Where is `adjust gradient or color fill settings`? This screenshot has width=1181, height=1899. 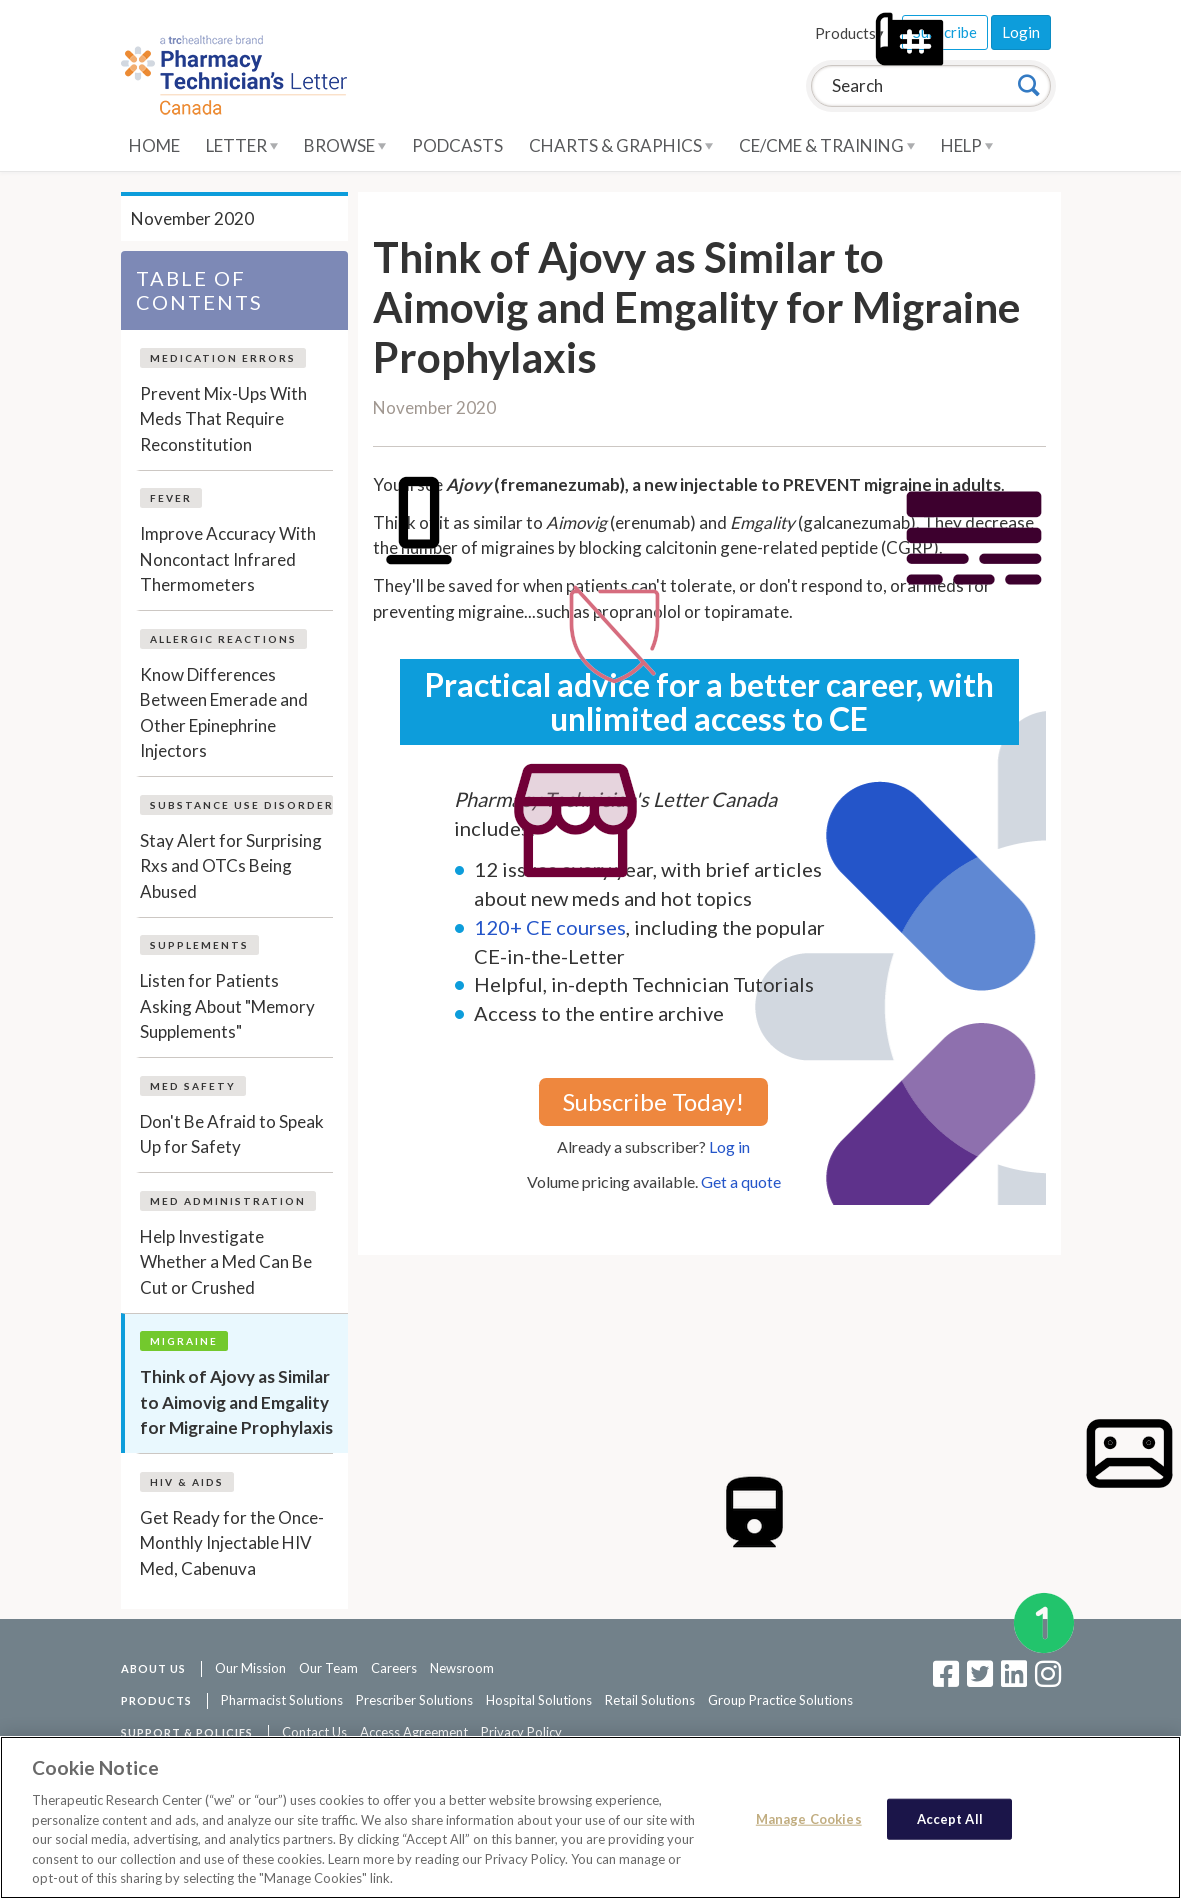
adjust gradient or color fill settings is located at coordinates (974, 538).